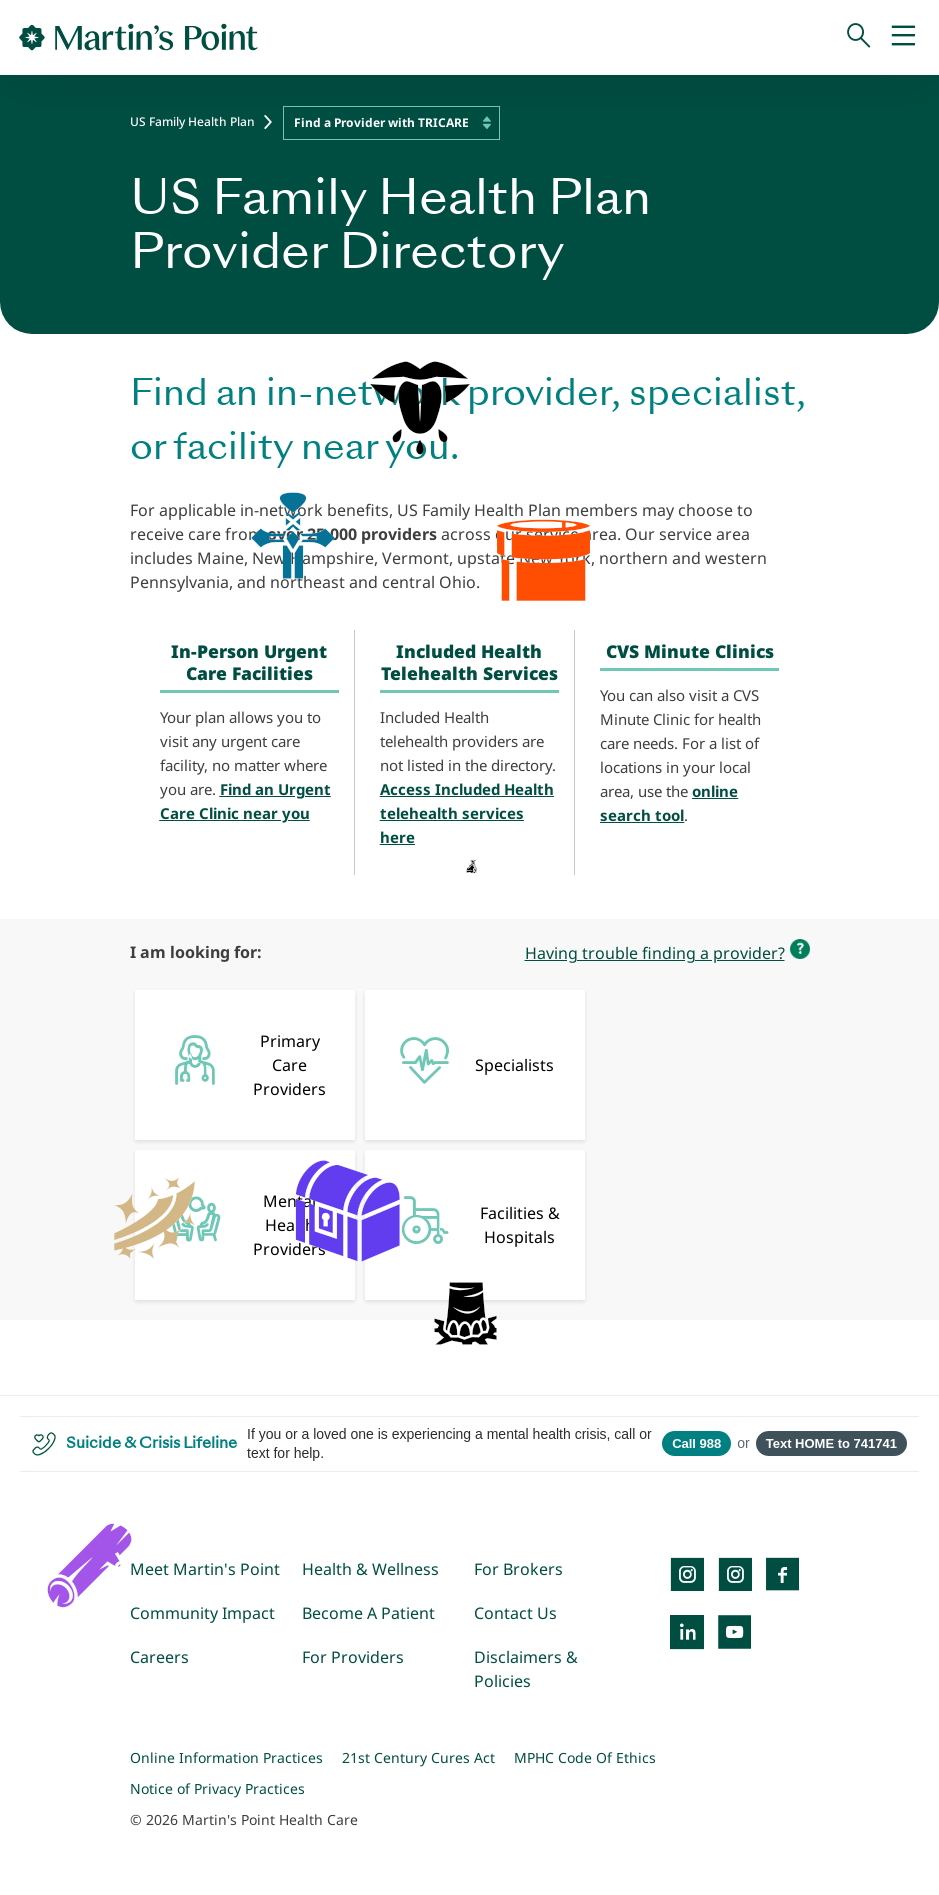  I want to click on warp or teleport to another location, so click(543, 552).